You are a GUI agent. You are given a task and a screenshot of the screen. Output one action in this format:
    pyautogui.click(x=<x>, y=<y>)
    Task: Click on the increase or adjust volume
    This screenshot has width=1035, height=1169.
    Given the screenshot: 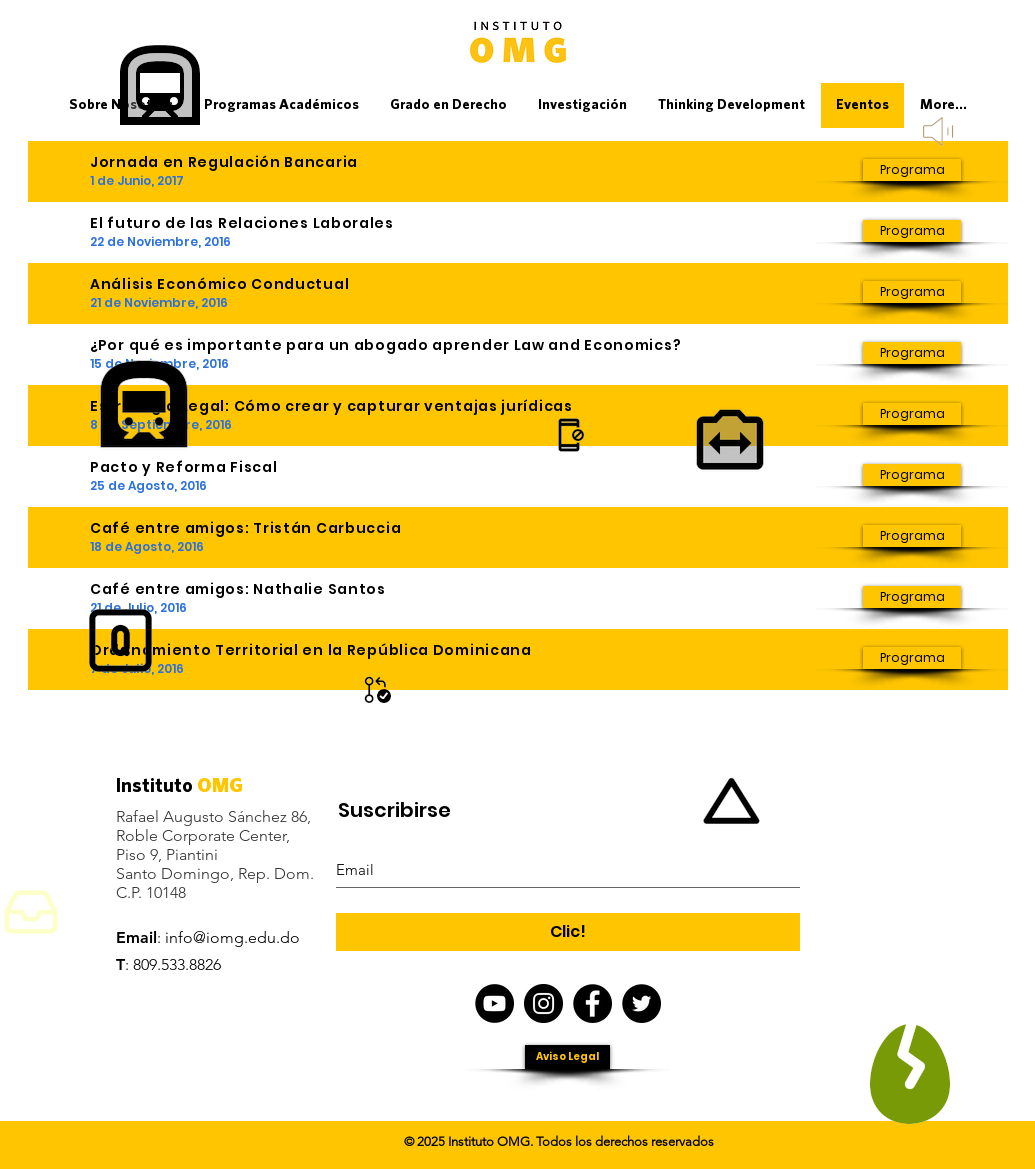 What is the action you would take?
    pyautogui.click(x=937, y=131)
    